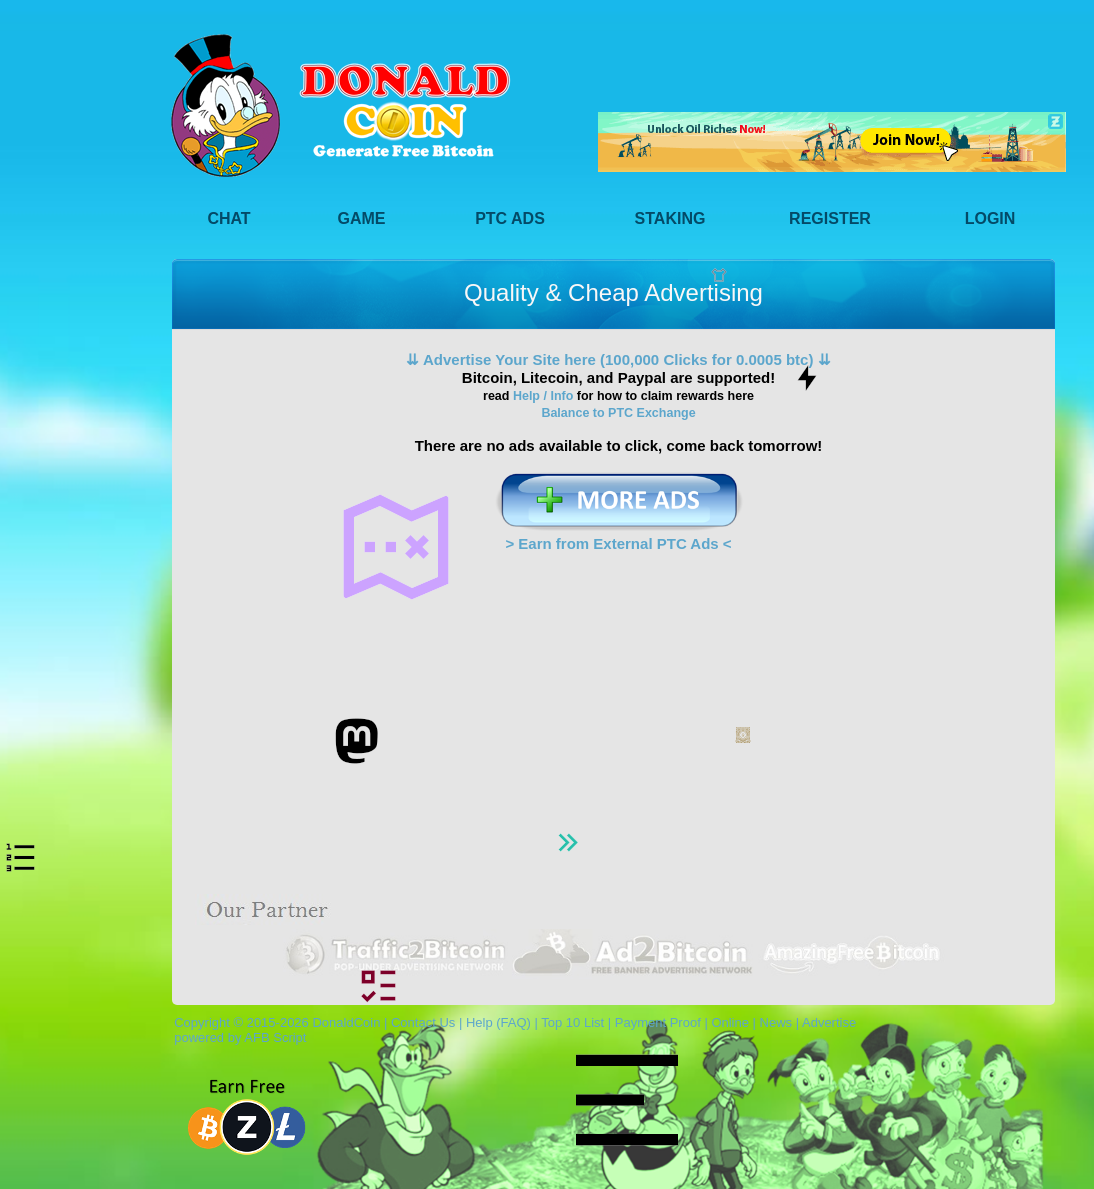 Image resolution: width=1094 pixels, height=1189 pixels. Describe the element at coordinates (378, 985) in the screenshot. I see `view completed tasks in a checklist` at that location.